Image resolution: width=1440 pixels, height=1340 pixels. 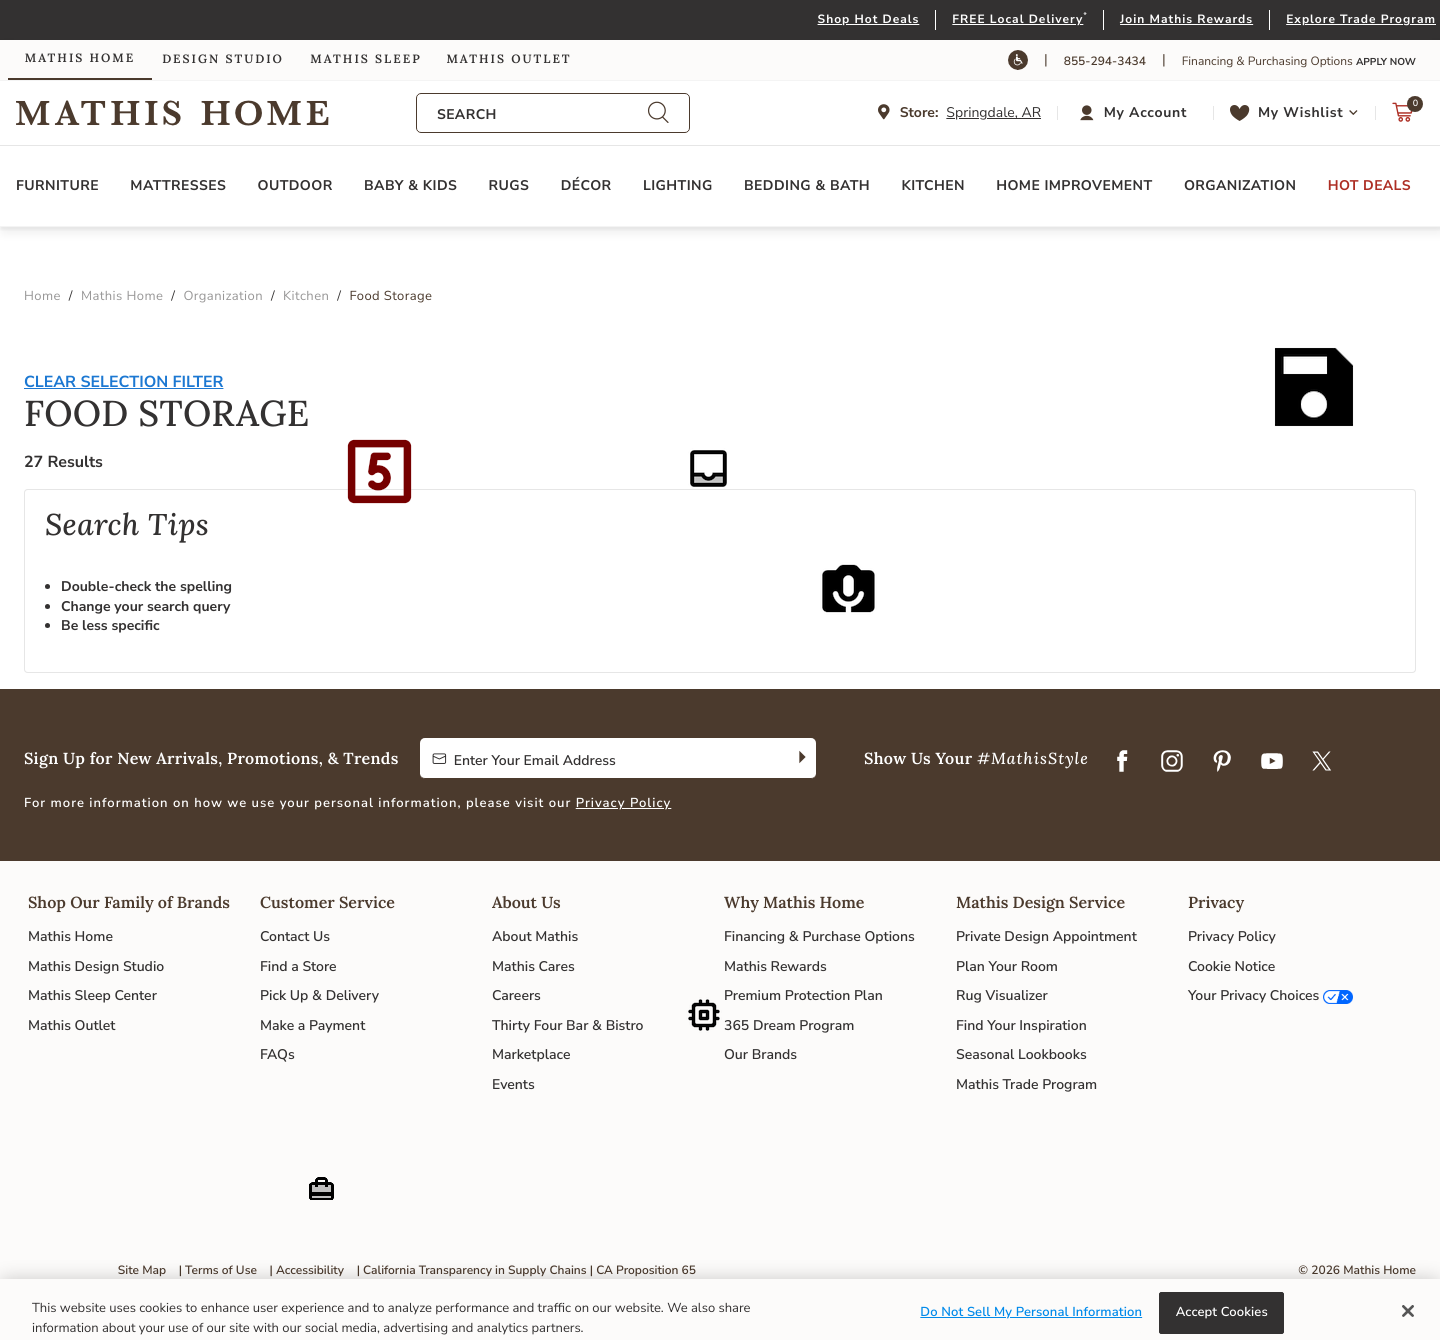 I want to click on access travel documents or itinerary, so click(x=321, y=1189).